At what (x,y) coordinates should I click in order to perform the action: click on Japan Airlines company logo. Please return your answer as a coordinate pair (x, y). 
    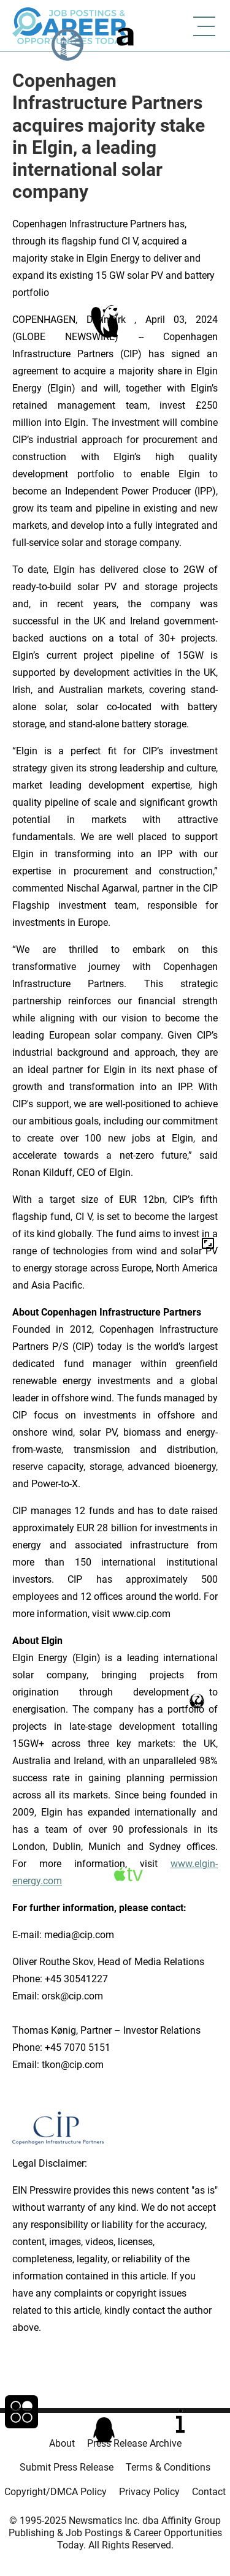
    Looking at the image, I should click on (197, 1701).